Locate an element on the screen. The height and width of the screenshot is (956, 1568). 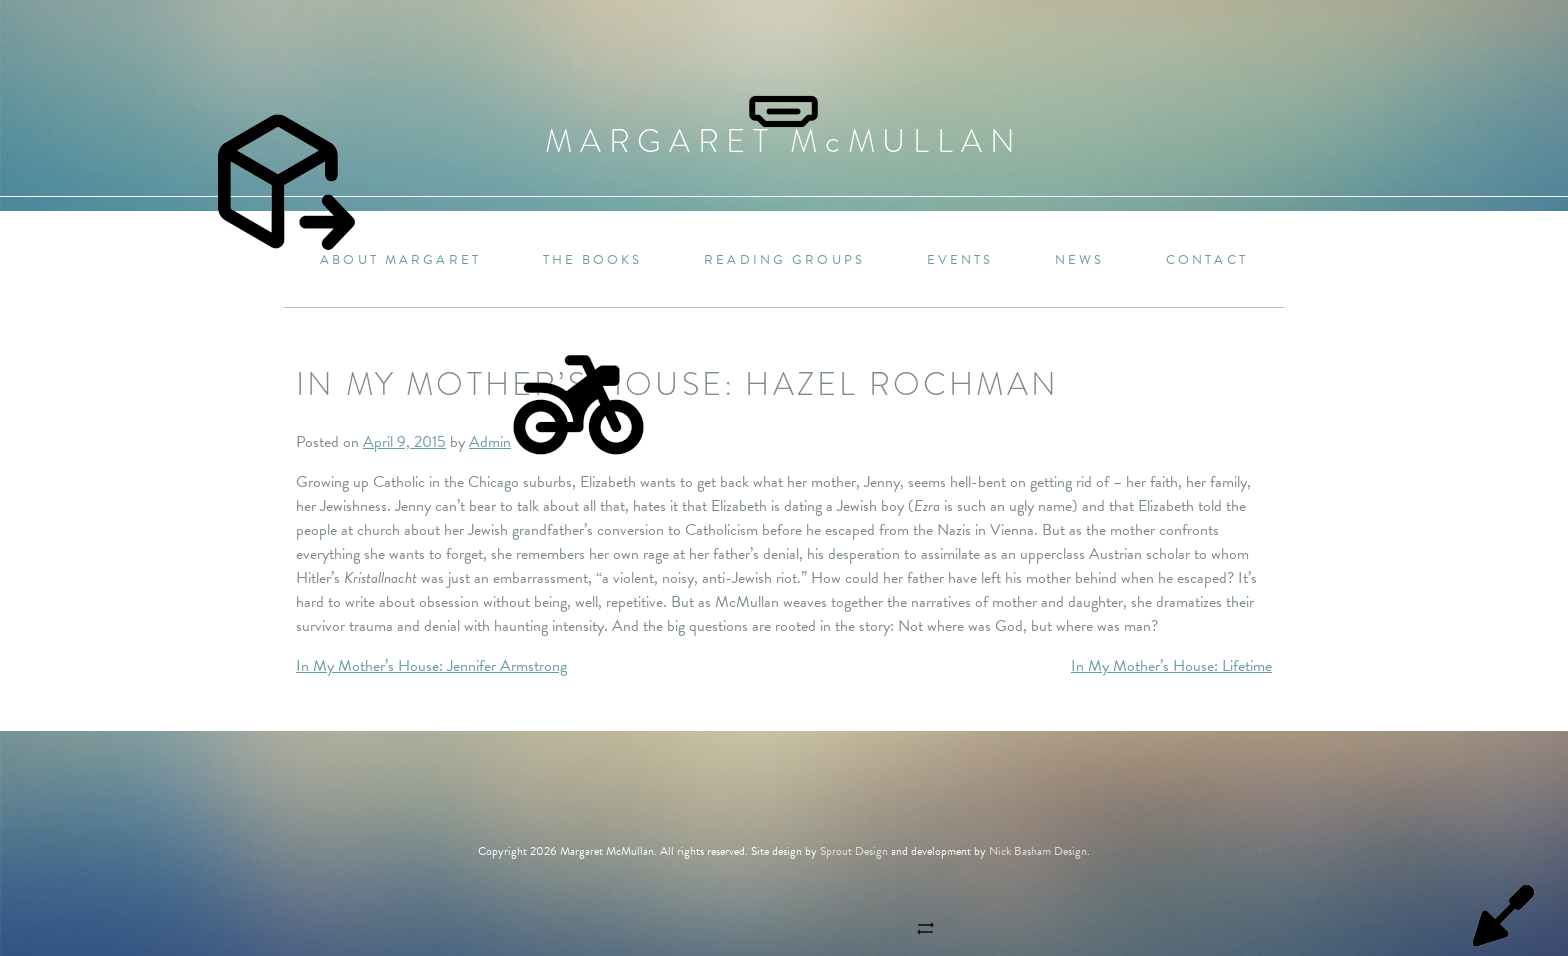
select motorcycle as vehicle type is located at coordinates (578, 406).